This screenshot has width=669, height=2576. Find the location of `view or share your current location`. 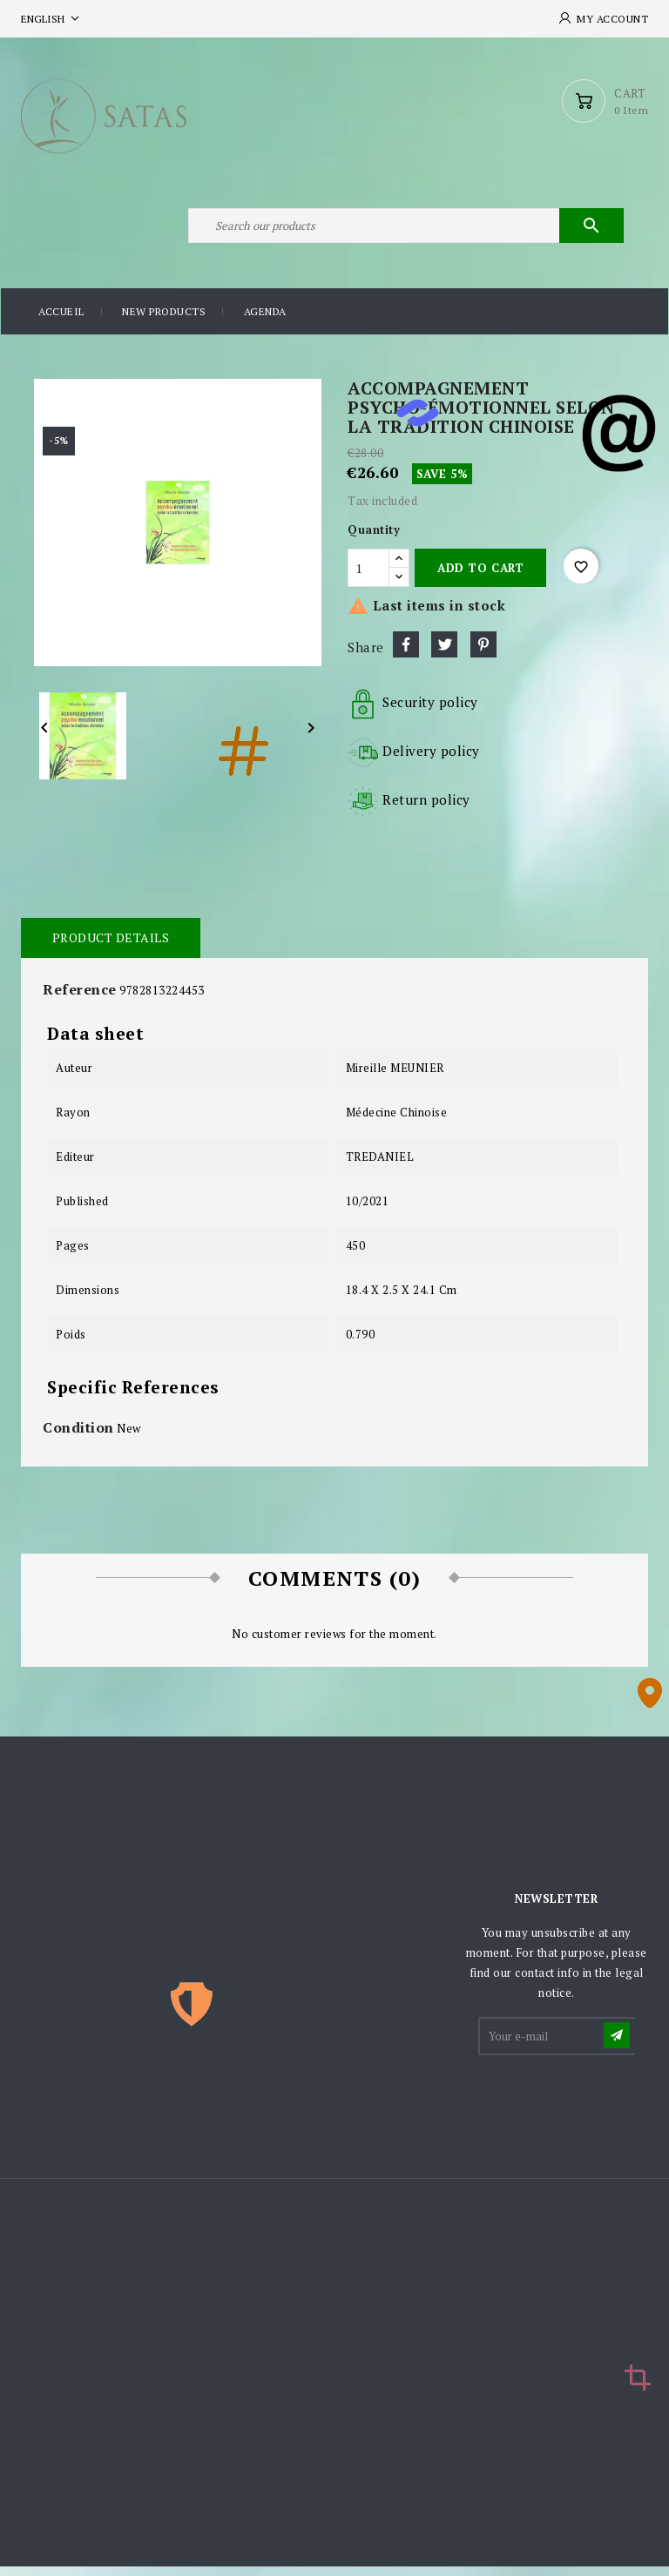

view or share your current location is located at coordinates (650, 1693).